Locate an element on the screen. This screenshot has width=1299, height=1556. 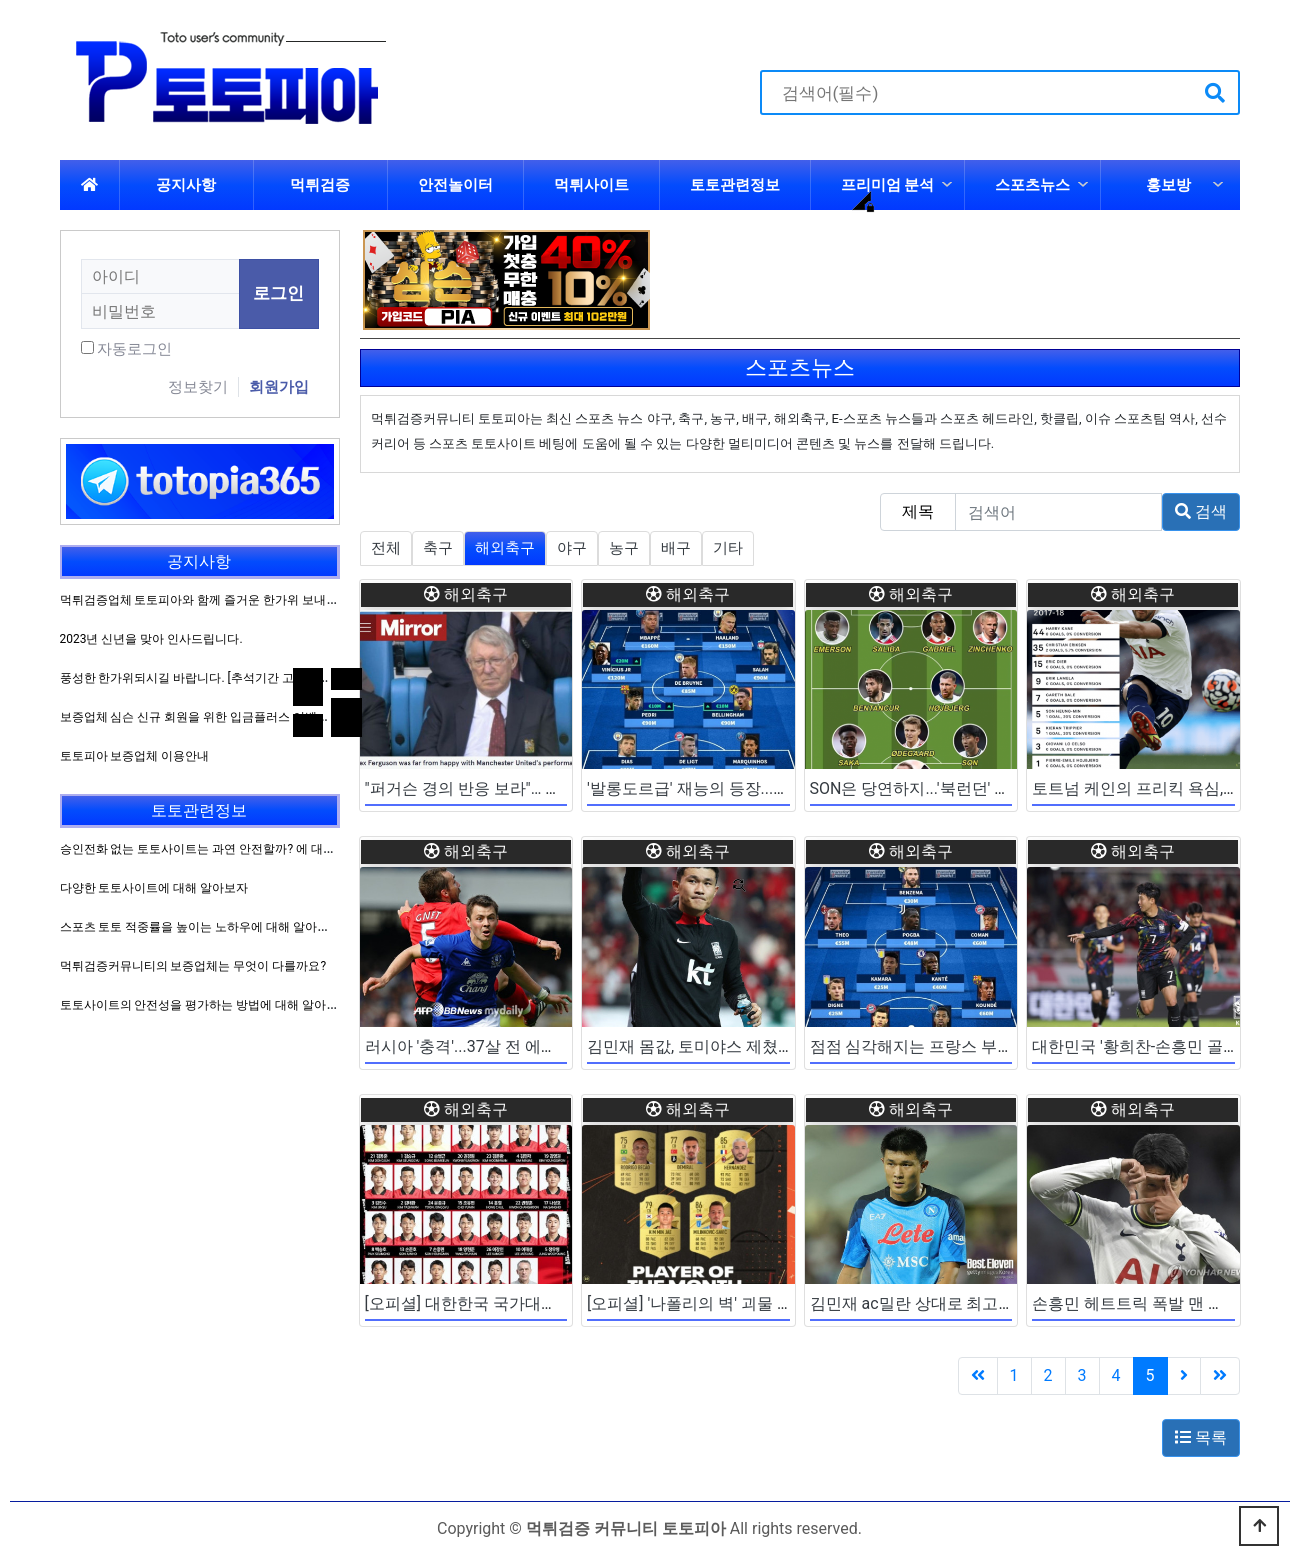
access the main dashboard is located at coordinates (327, 702).